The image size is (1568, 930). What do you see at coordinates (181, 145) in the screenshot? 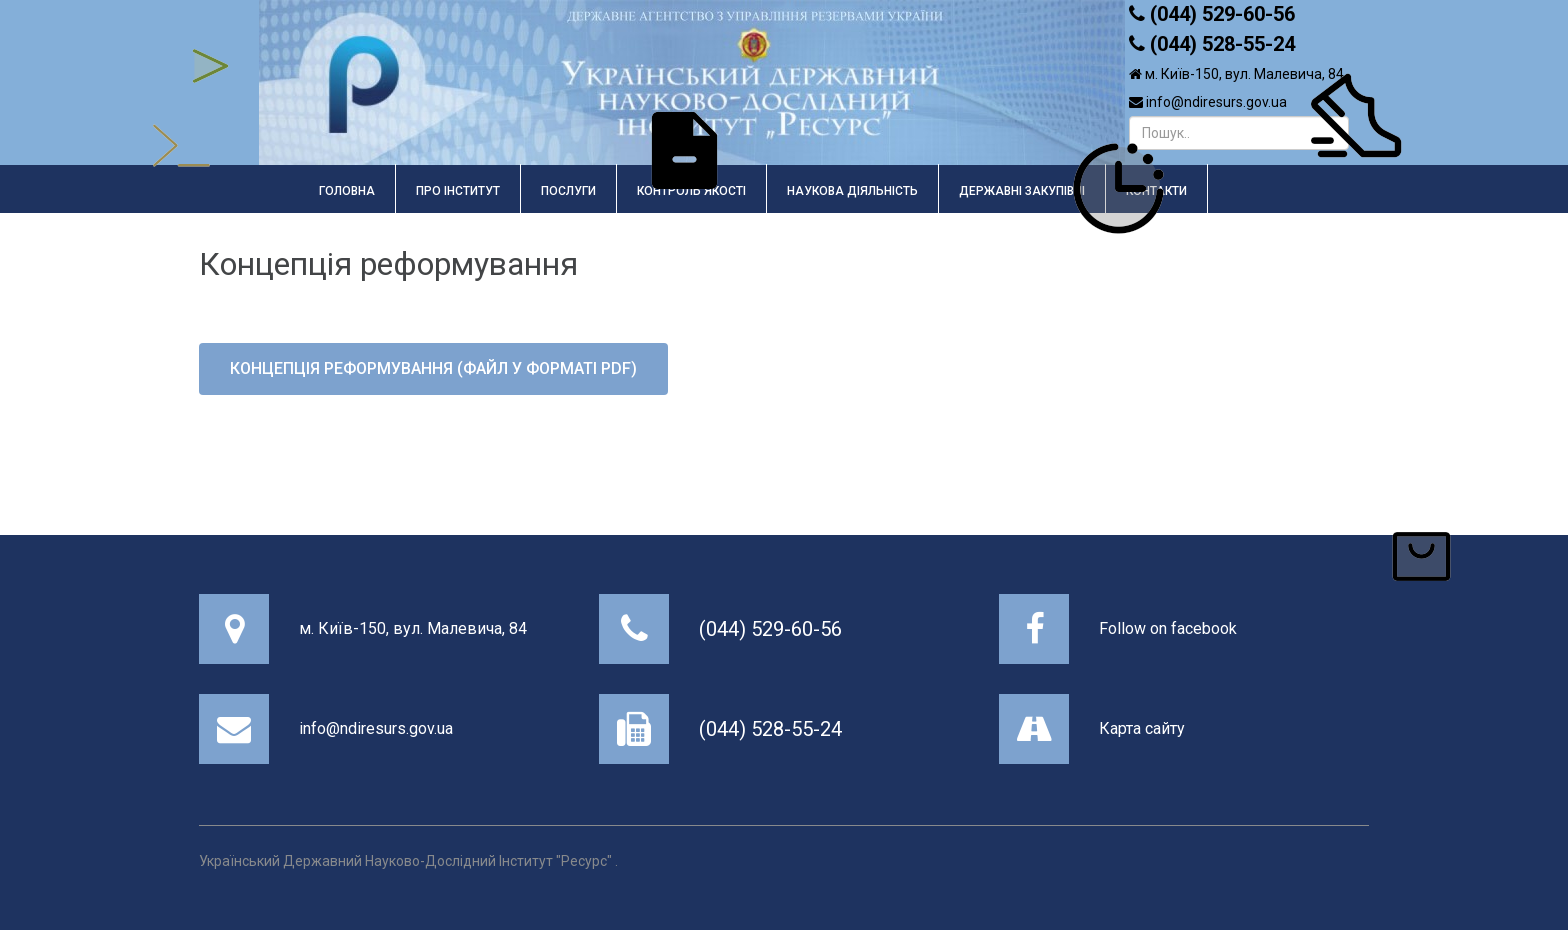
I see `open terminal or command line interface` at bounding box center [181, 145].